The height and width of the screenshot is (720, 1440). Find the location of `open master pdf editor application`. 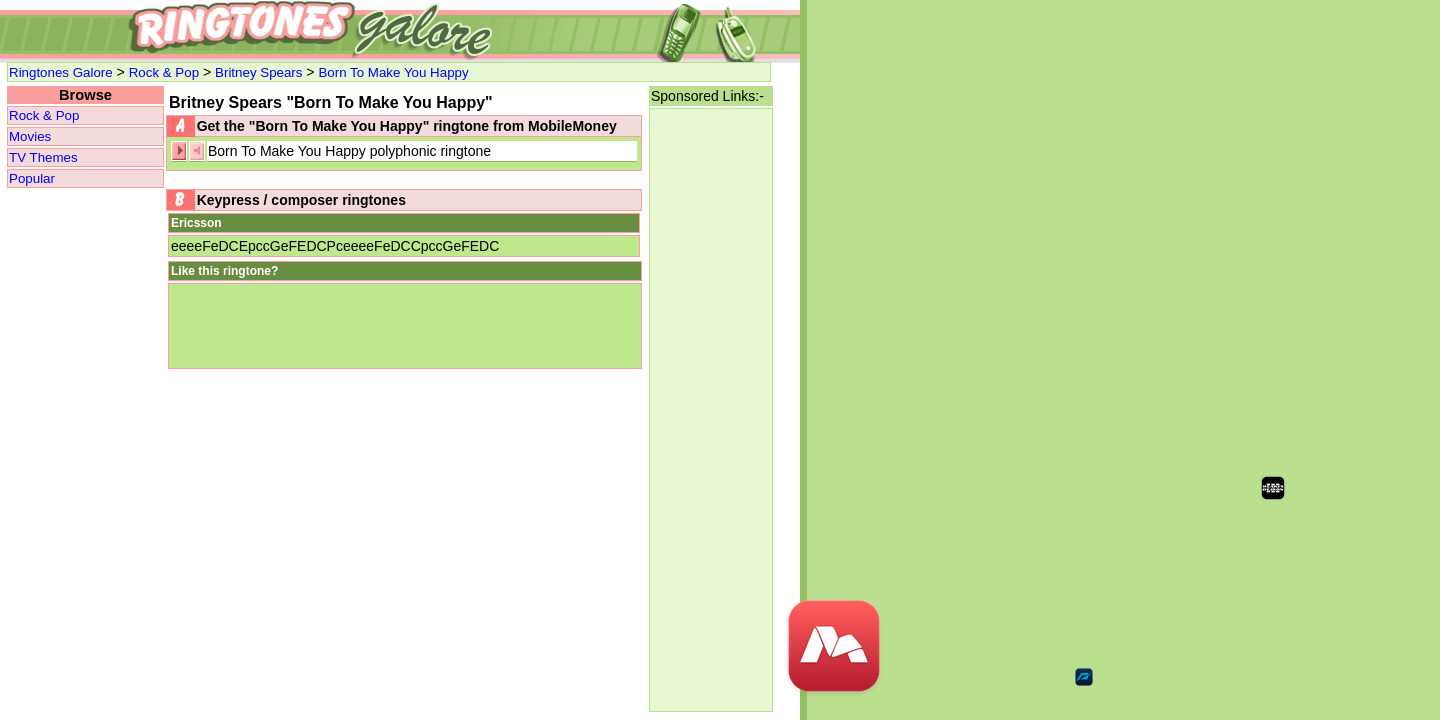

open master pdf editor application is located at coordinates (834, 646).